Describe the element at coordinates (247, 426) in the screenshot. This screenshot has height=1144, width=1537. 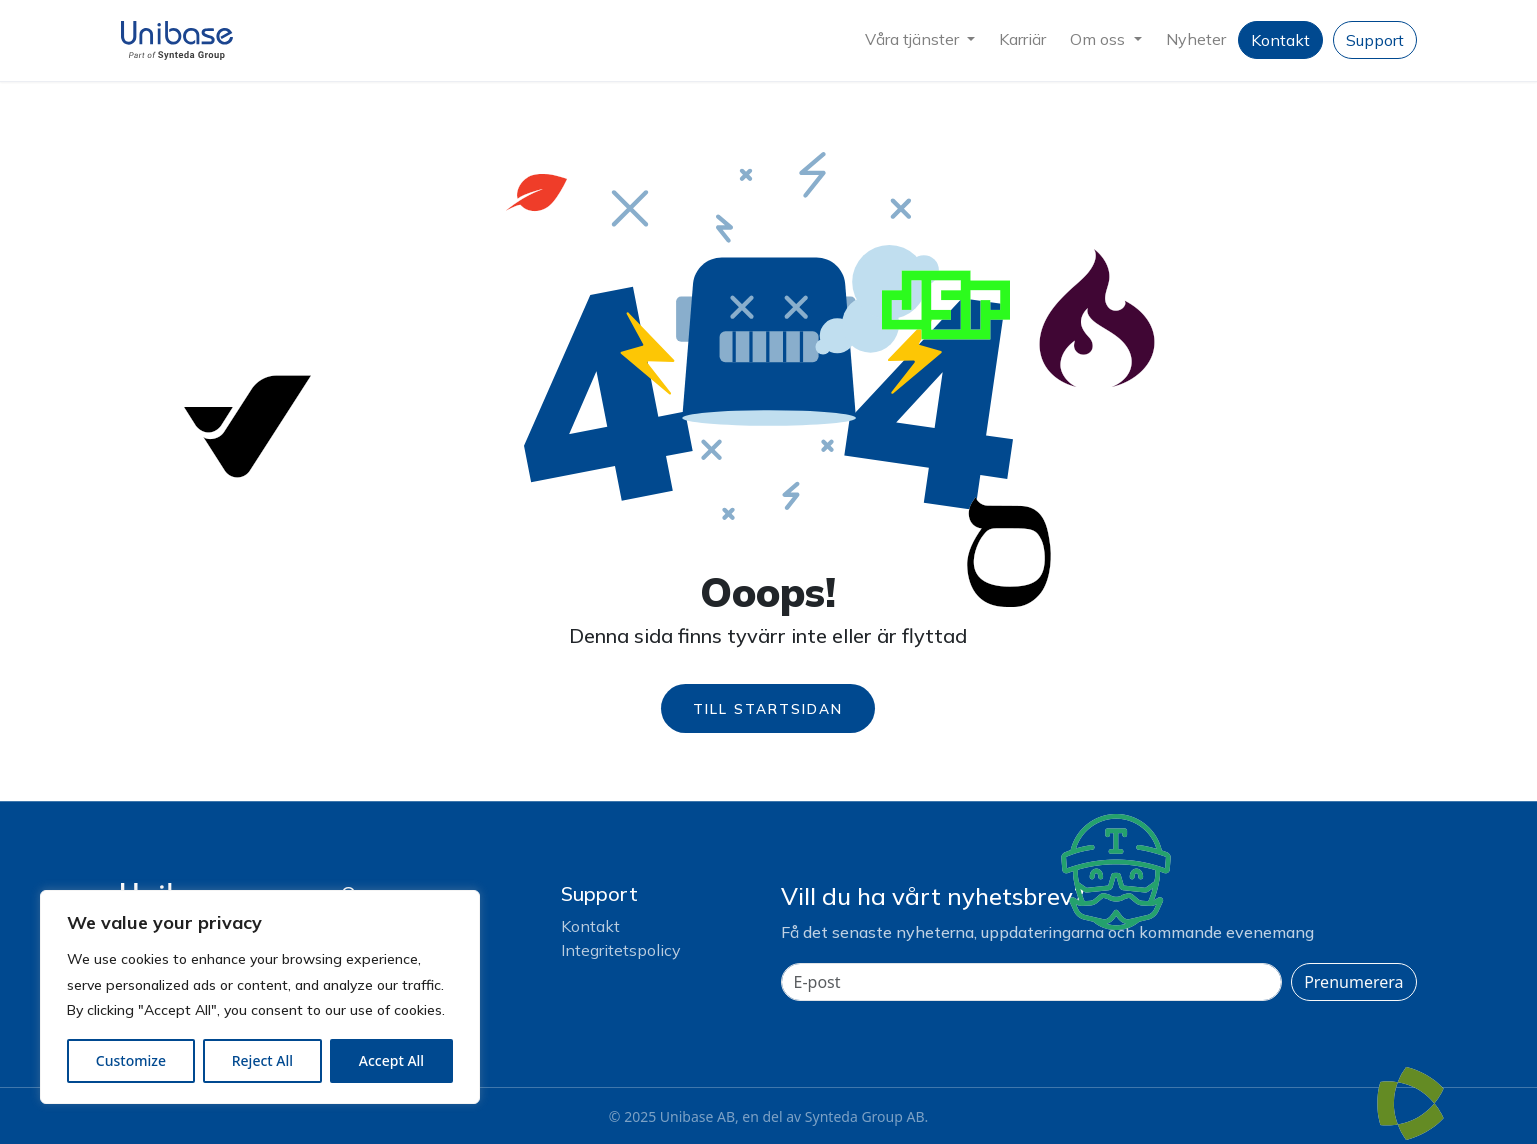
I see `voip.ms logo` at that location.